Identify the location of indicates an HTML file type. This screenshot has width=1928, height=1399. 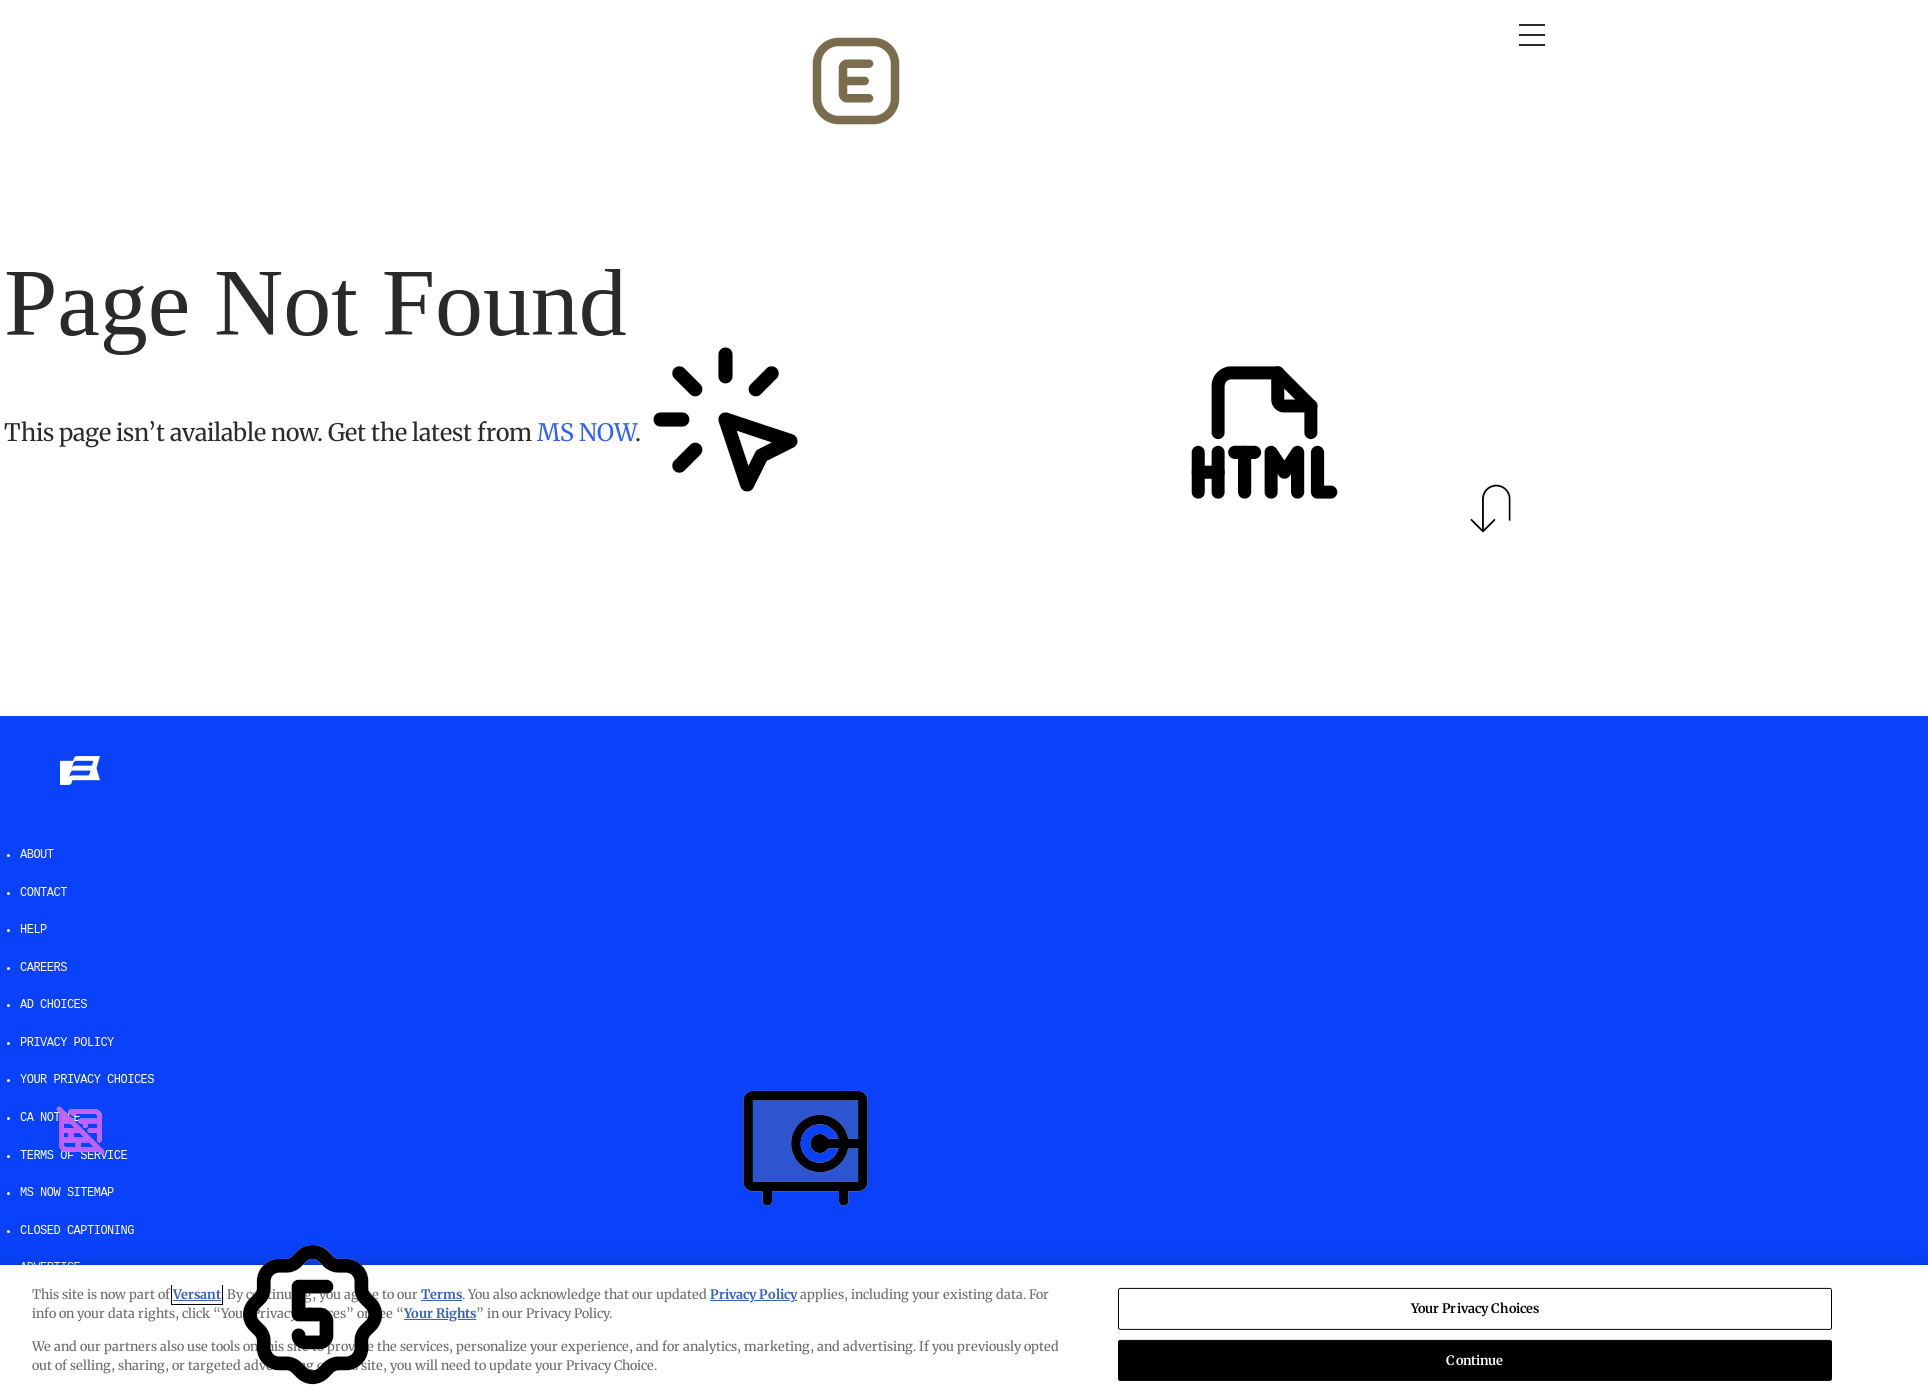
(1264, 432).